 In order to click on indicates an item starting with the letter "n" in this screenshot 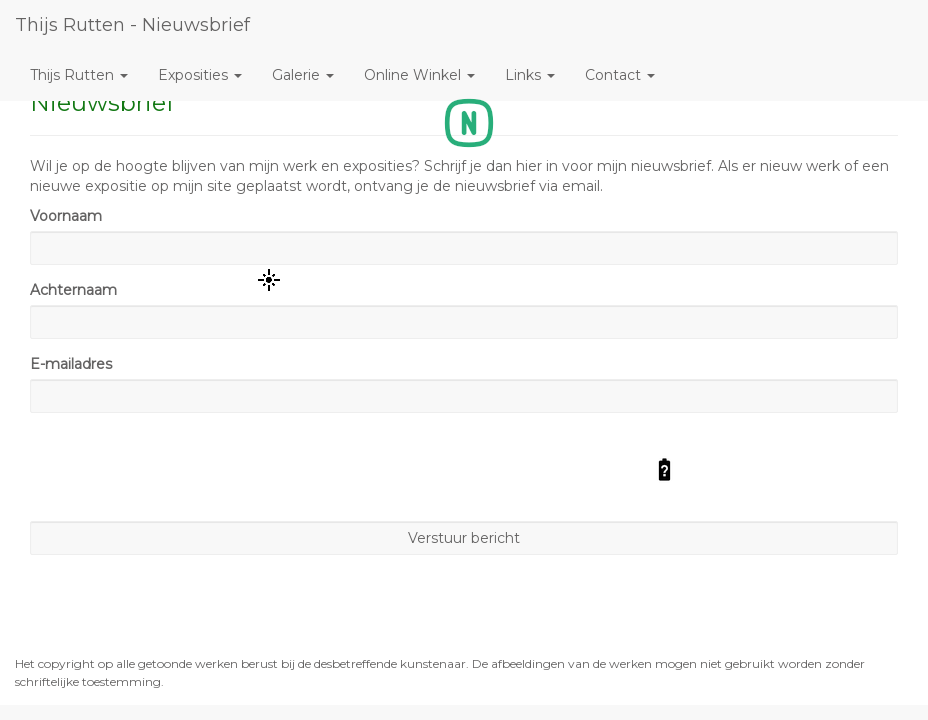, I will do `click(469, 123)`.